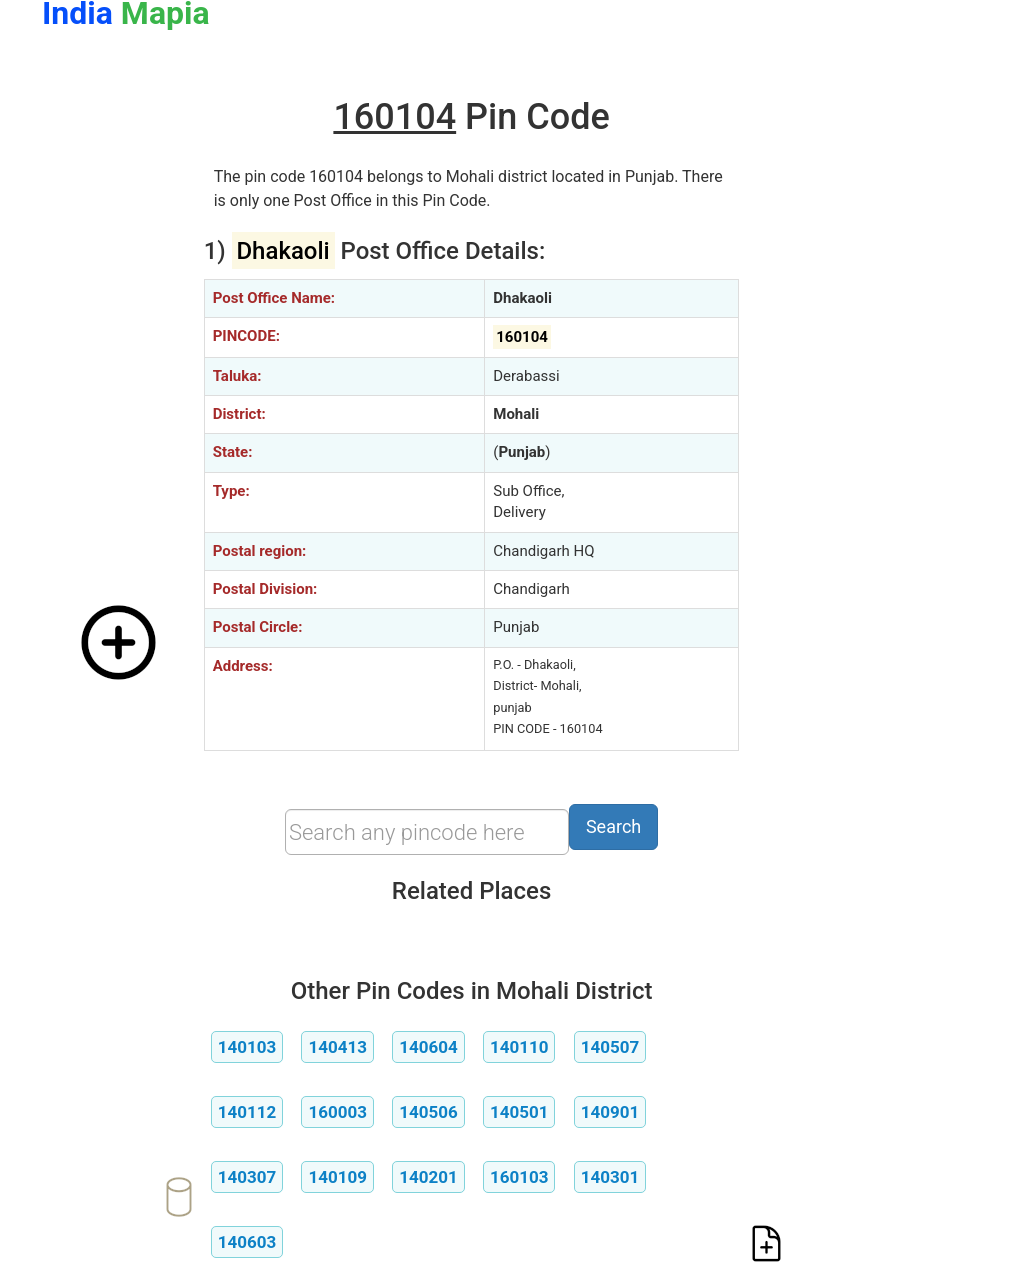 The height and width of the screenshot is (1285, 1024). What do you see at coordinates (766, 1243) in the screenshot?
I see `create a new document` at bounding box center [766, 1243].